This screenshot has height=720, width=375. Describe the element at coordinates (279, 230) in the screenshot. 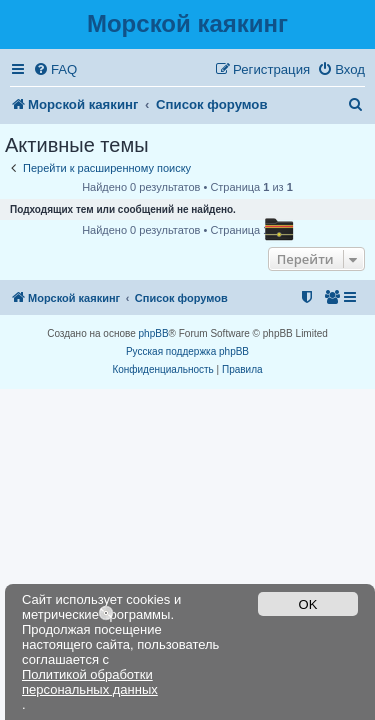

I see `folder for pokémon luxury ball collection or related game files` at that location.